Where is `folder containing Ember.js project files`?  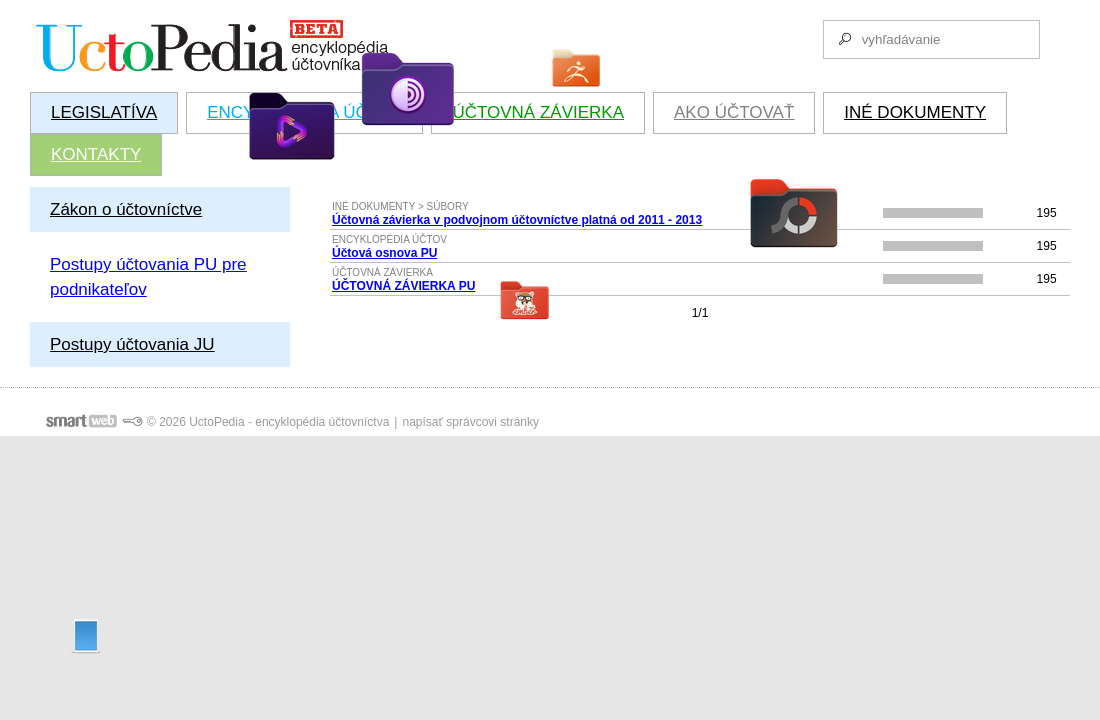 folder containing Ember.js project files is located at coordinates (524, 301).